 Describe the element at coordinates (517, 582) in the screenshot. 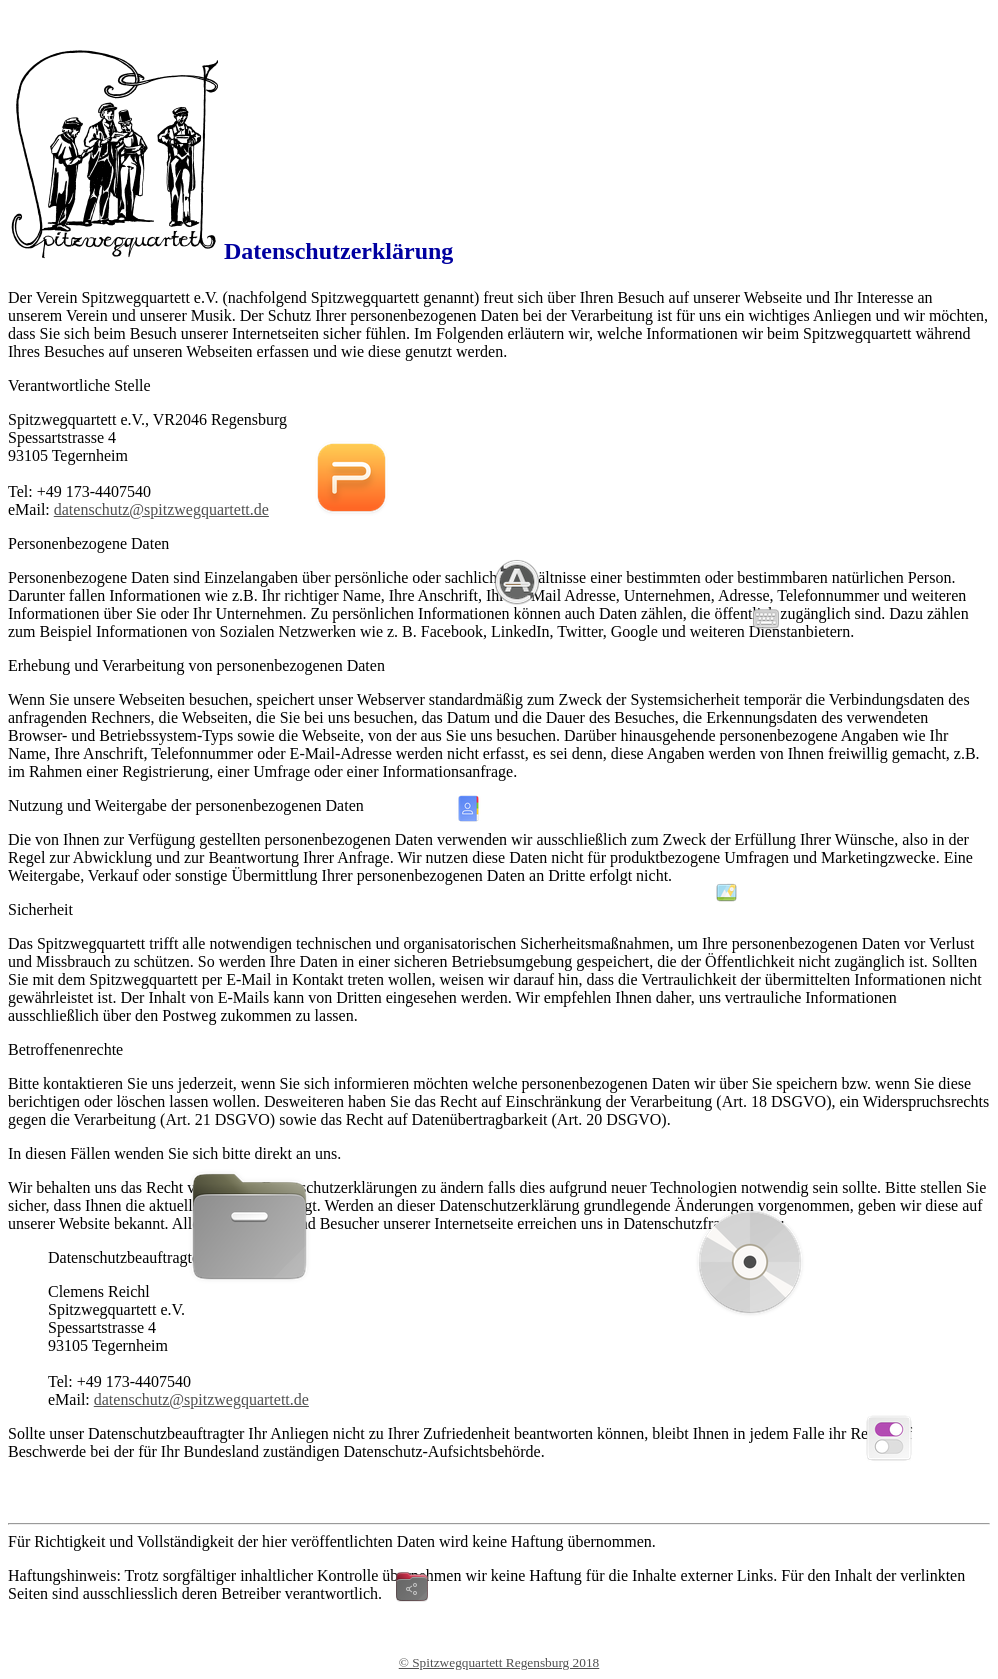

I see `open the software update application` at that location.